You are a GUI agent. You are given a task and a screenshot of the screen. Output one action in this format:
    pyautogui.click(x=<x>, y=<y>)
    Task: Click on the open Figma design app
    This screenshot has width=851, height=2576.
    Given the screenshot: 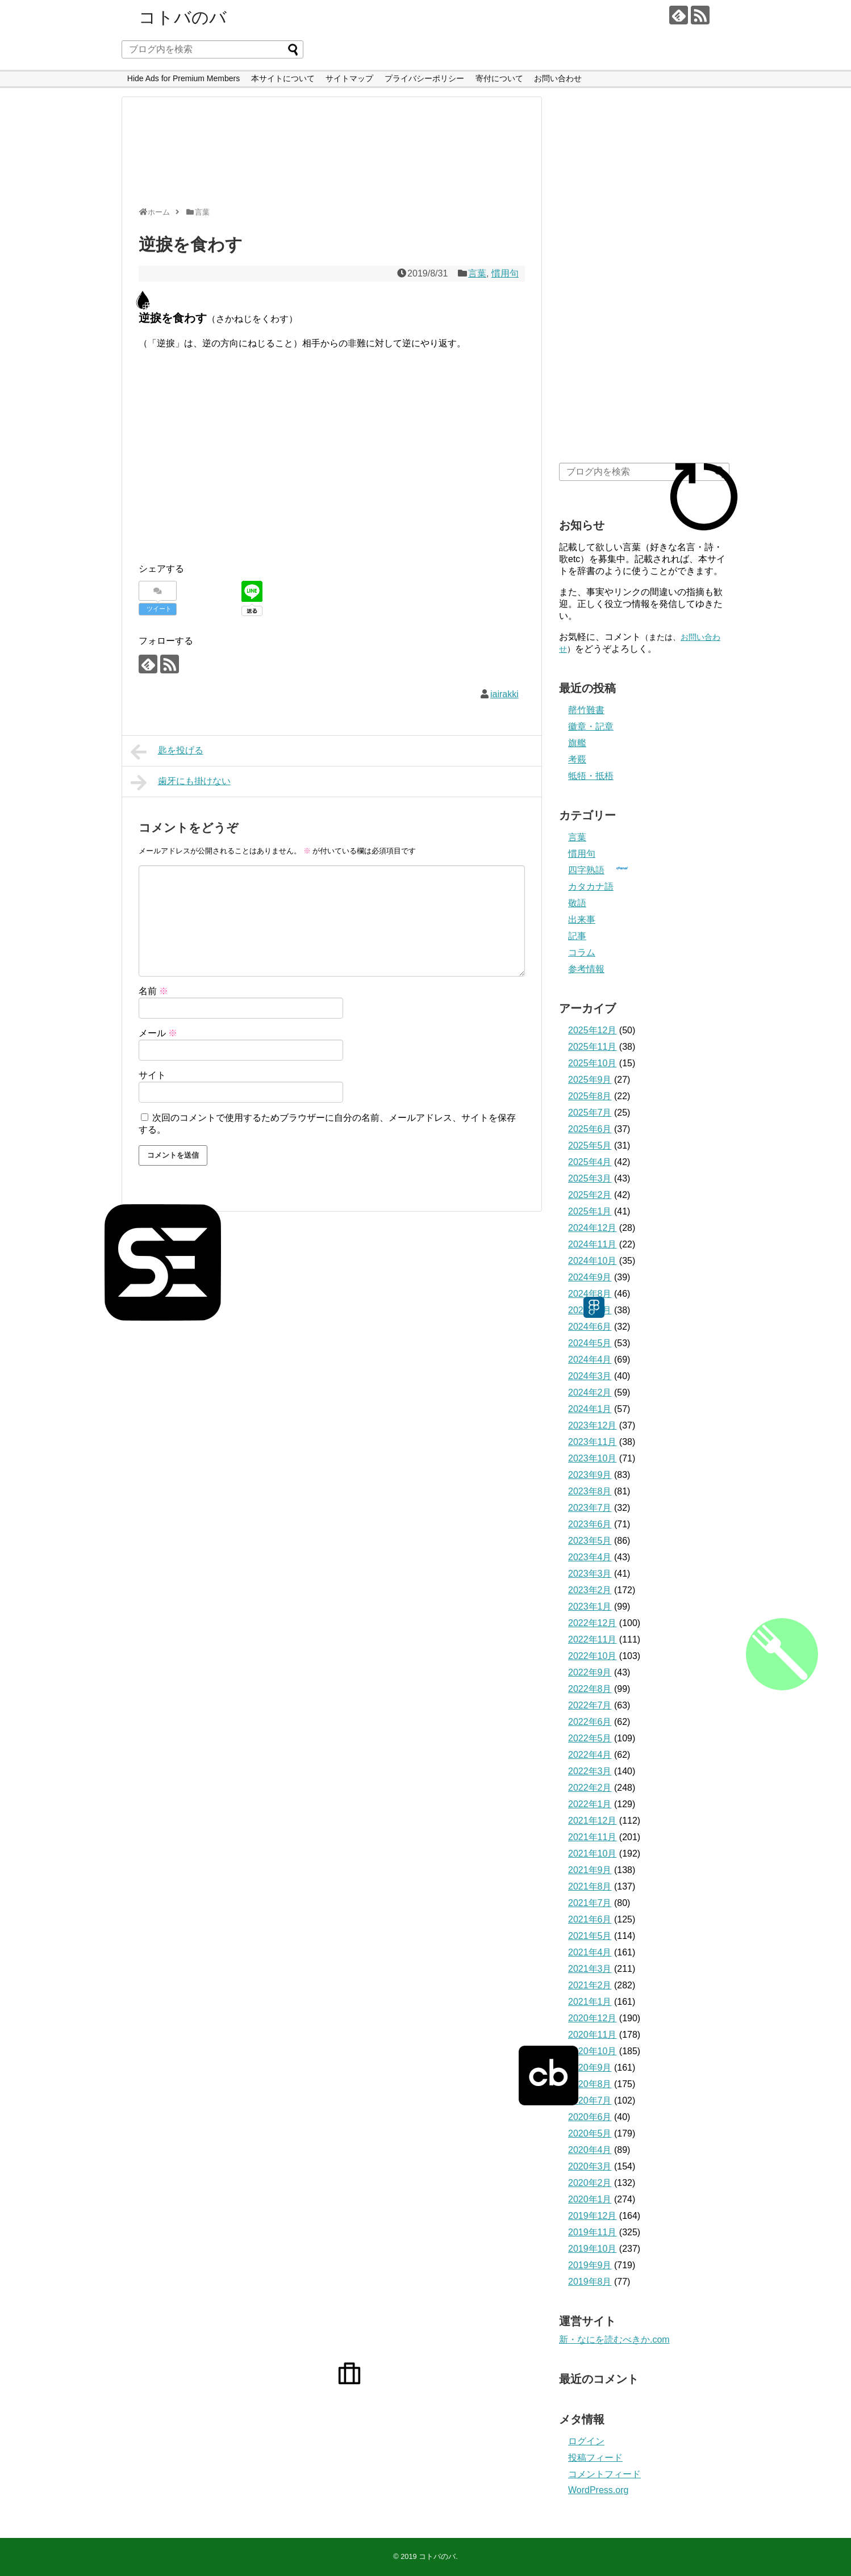 What is the action you would take?
    pyautogui.click(x=594, y=1307)
    